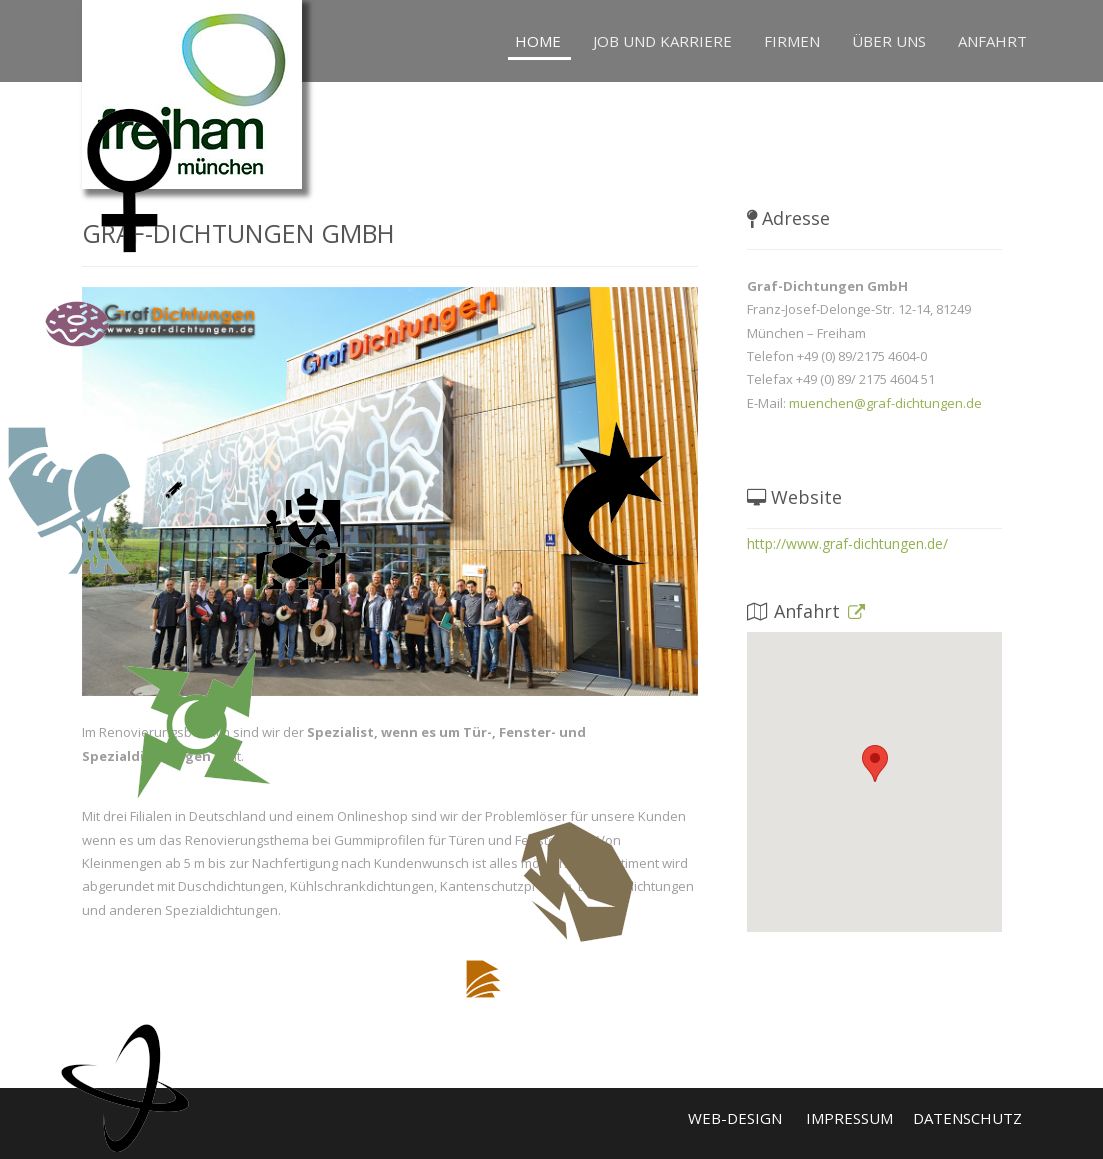 Image resolution: width=1103 pixels, height=1159 pixels. What do you see at coordinates (129, 180) in the screenshot?
I see `select female gender option` at bounding box center [129, 180].